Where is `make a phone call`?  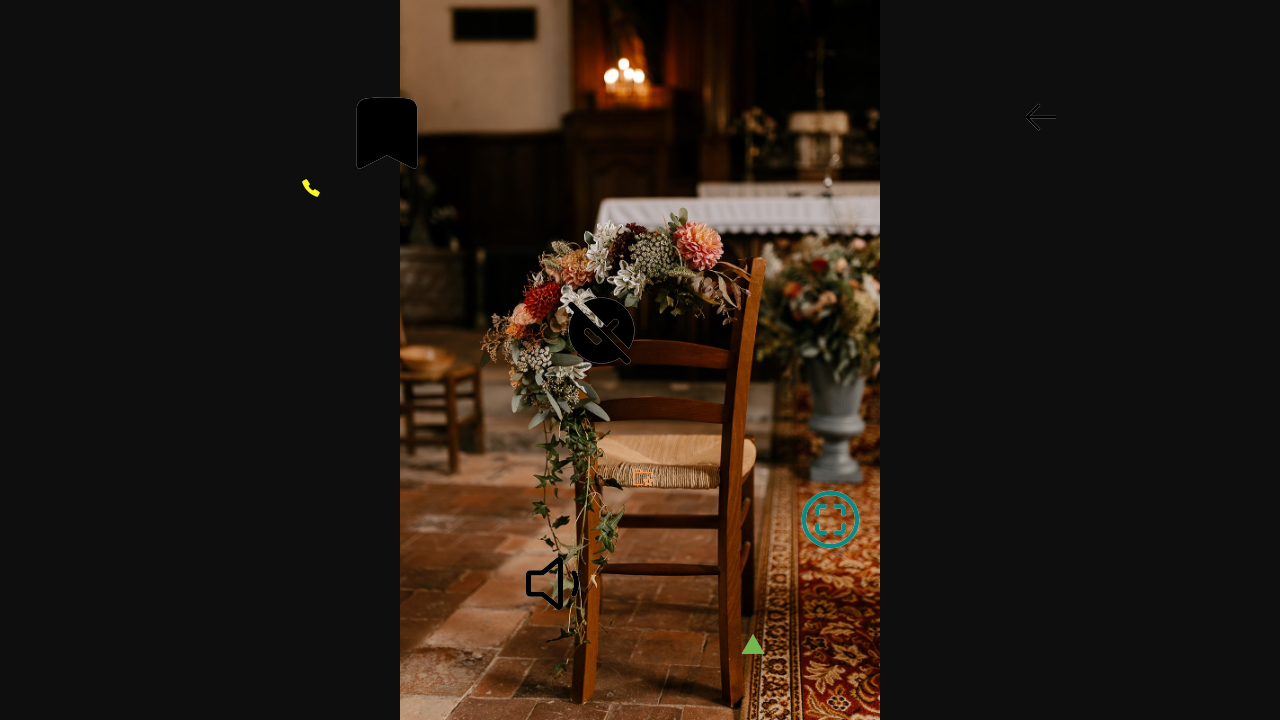
make a phone call is located at coordinates (311, 188).